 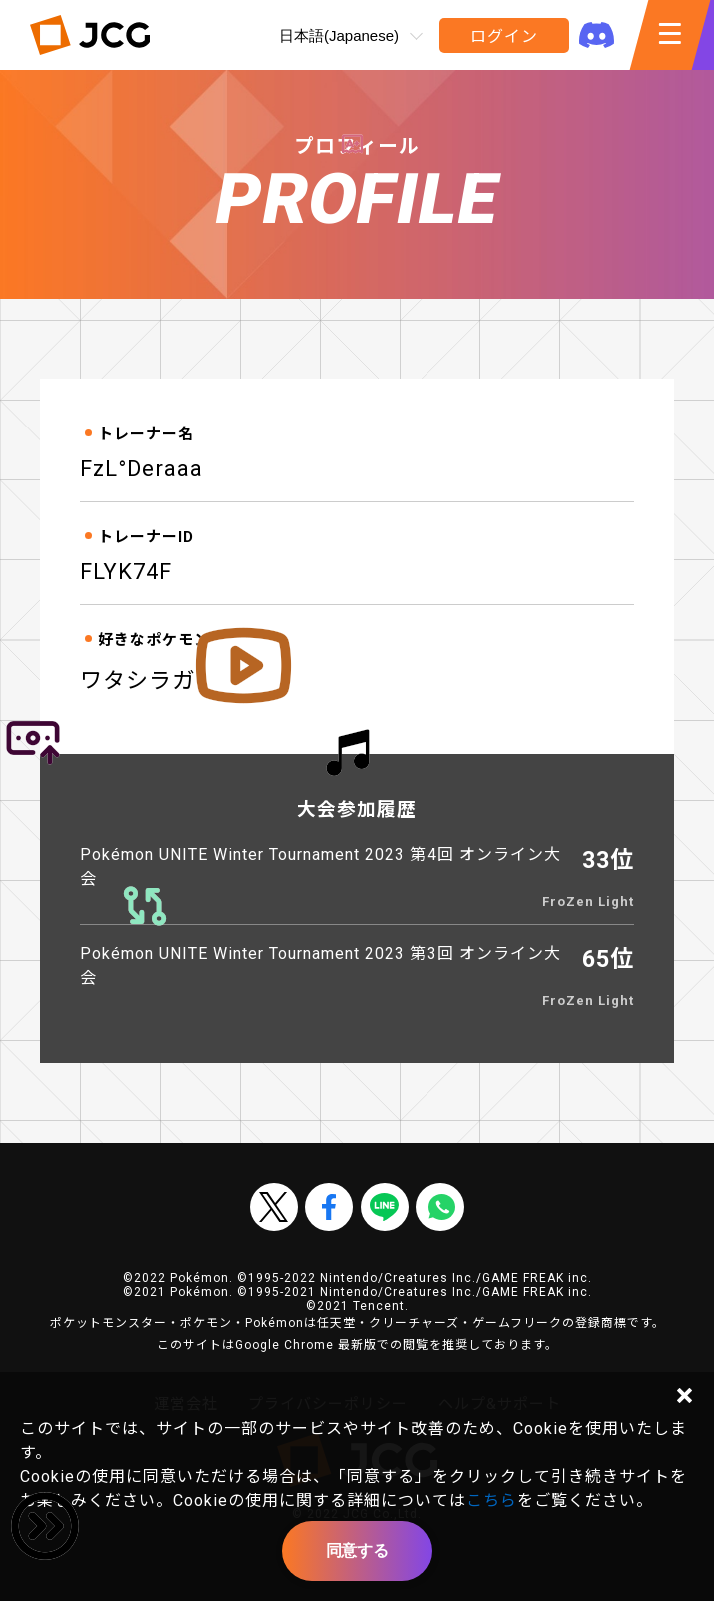 I want to click on open YouTube app, so click(x=243, y=665).